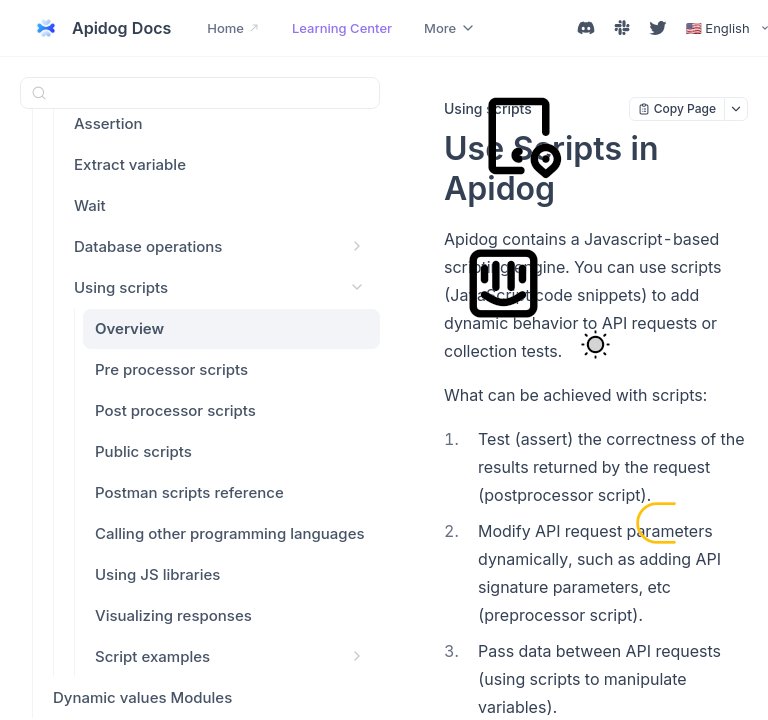 The width and height of the screenshot is (768, 720). What do you see at coordinates (657, 523) in the screenshot?
I see `indicates a proper subset relationship in mathematical notation` at bounding box center [657, 523].